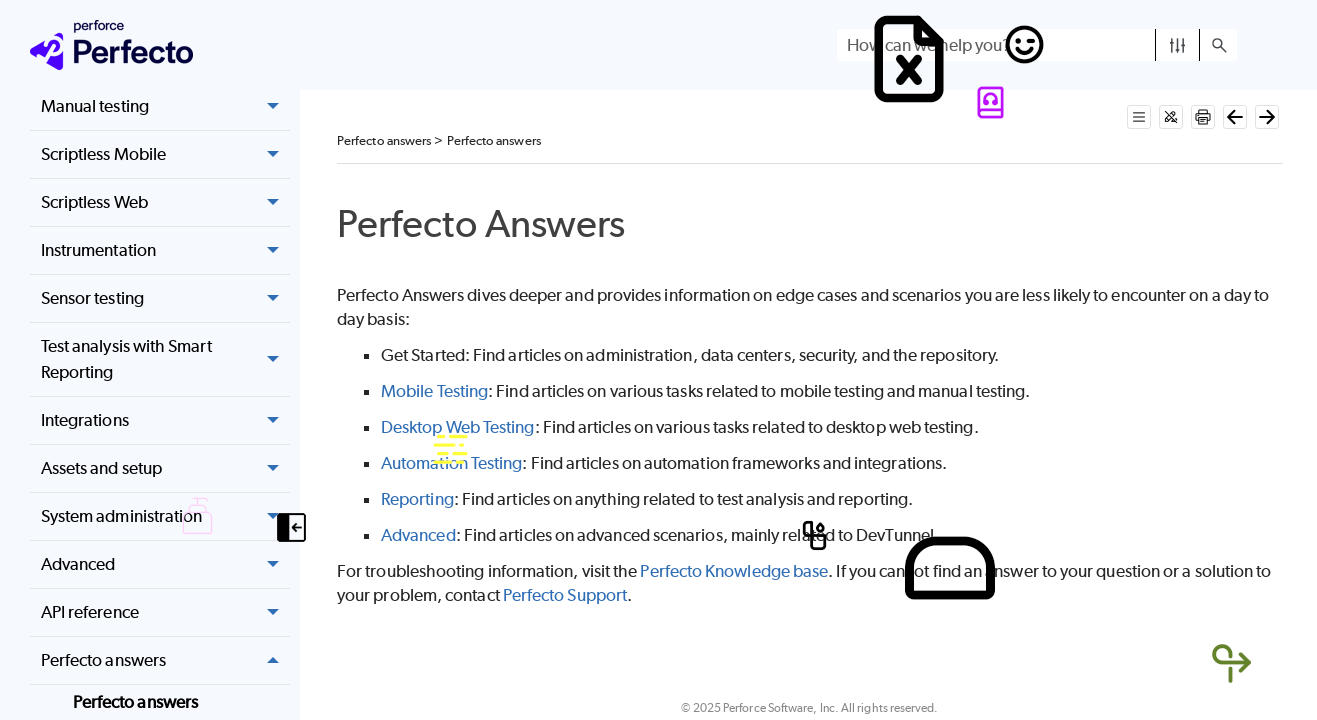  Describe the element at coordinates (197, 516) in the screenshot. I see `access hand washing or hygiene instructions` at that location.